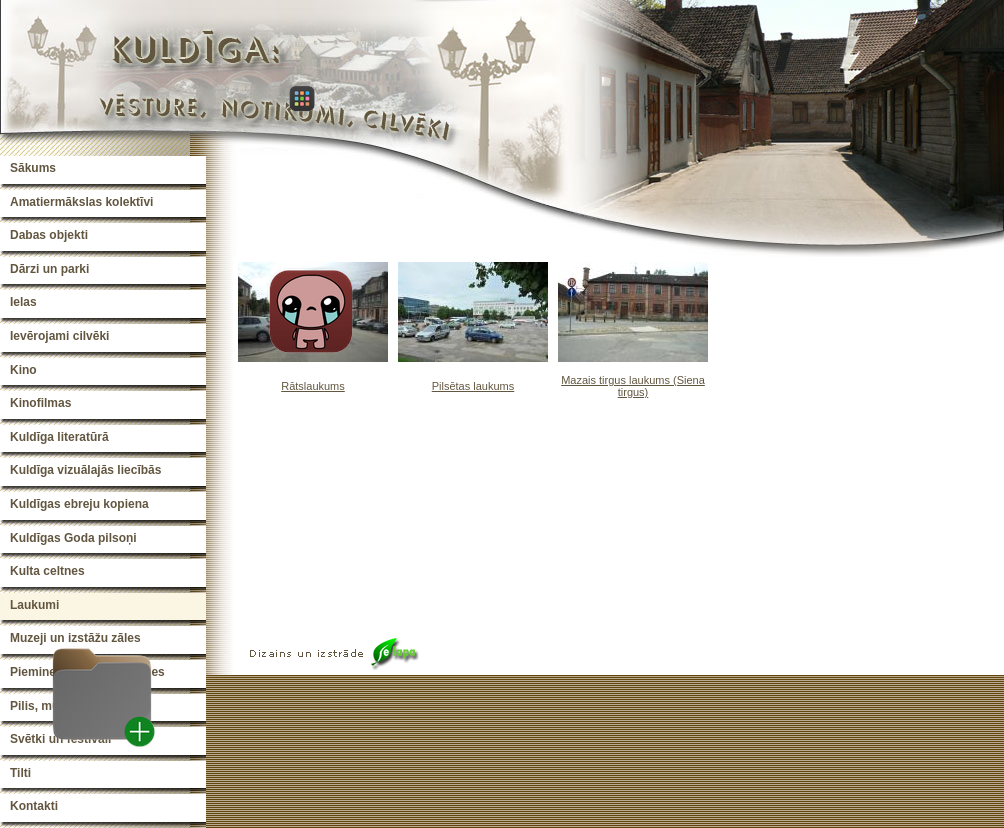 This screenshot has width=1004, height=828. Describe the element at coordinates (102, 694) in the screenshot. I see `create a new folder` at that location.